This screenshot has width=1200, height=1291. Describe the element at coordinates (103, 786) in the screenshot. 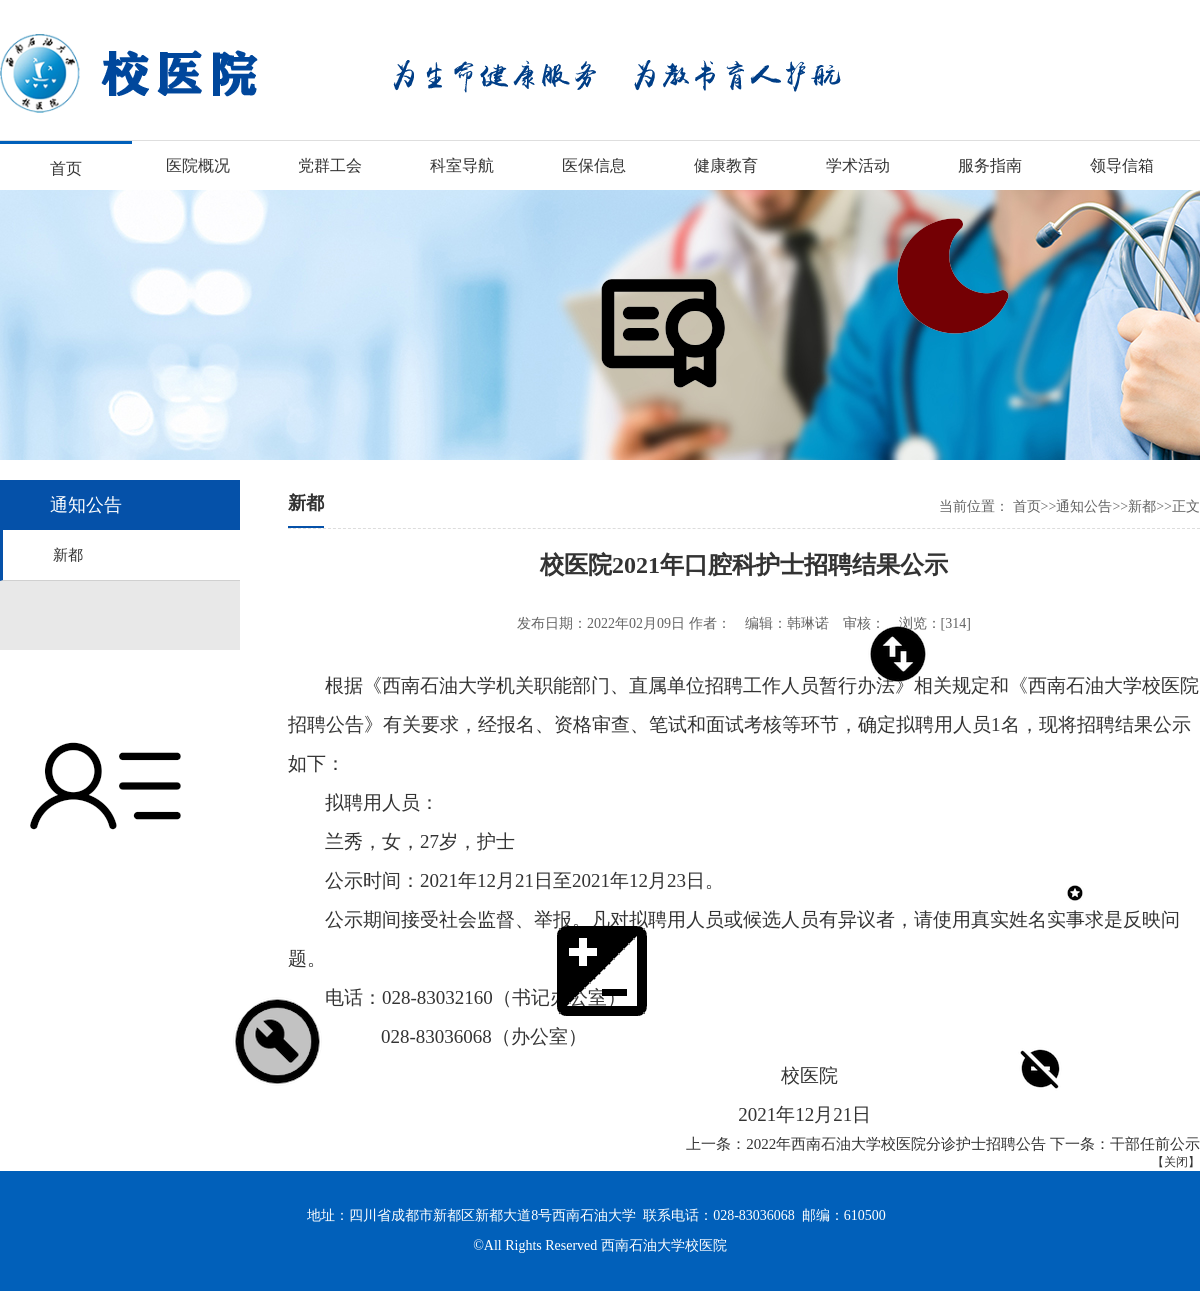

I see `view user directory or contact list` at that location.